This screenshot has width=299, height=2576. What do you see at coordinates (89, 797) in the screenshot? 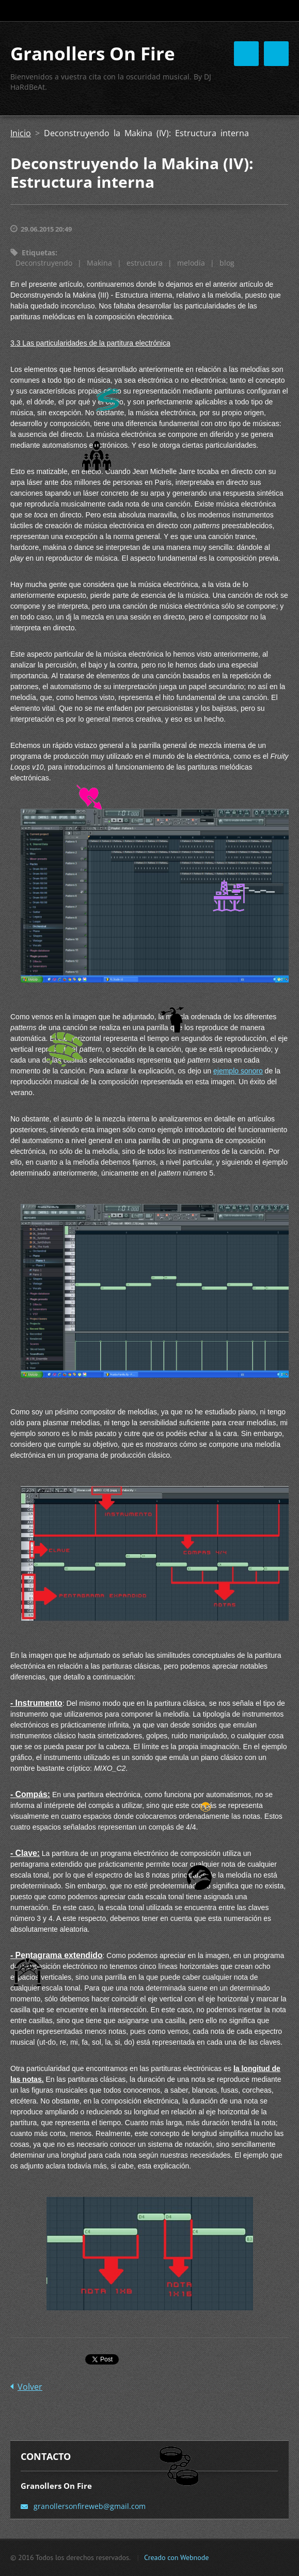
I see `indicates a match or romantic connection in a dating app` at bounding box center [89, 797].